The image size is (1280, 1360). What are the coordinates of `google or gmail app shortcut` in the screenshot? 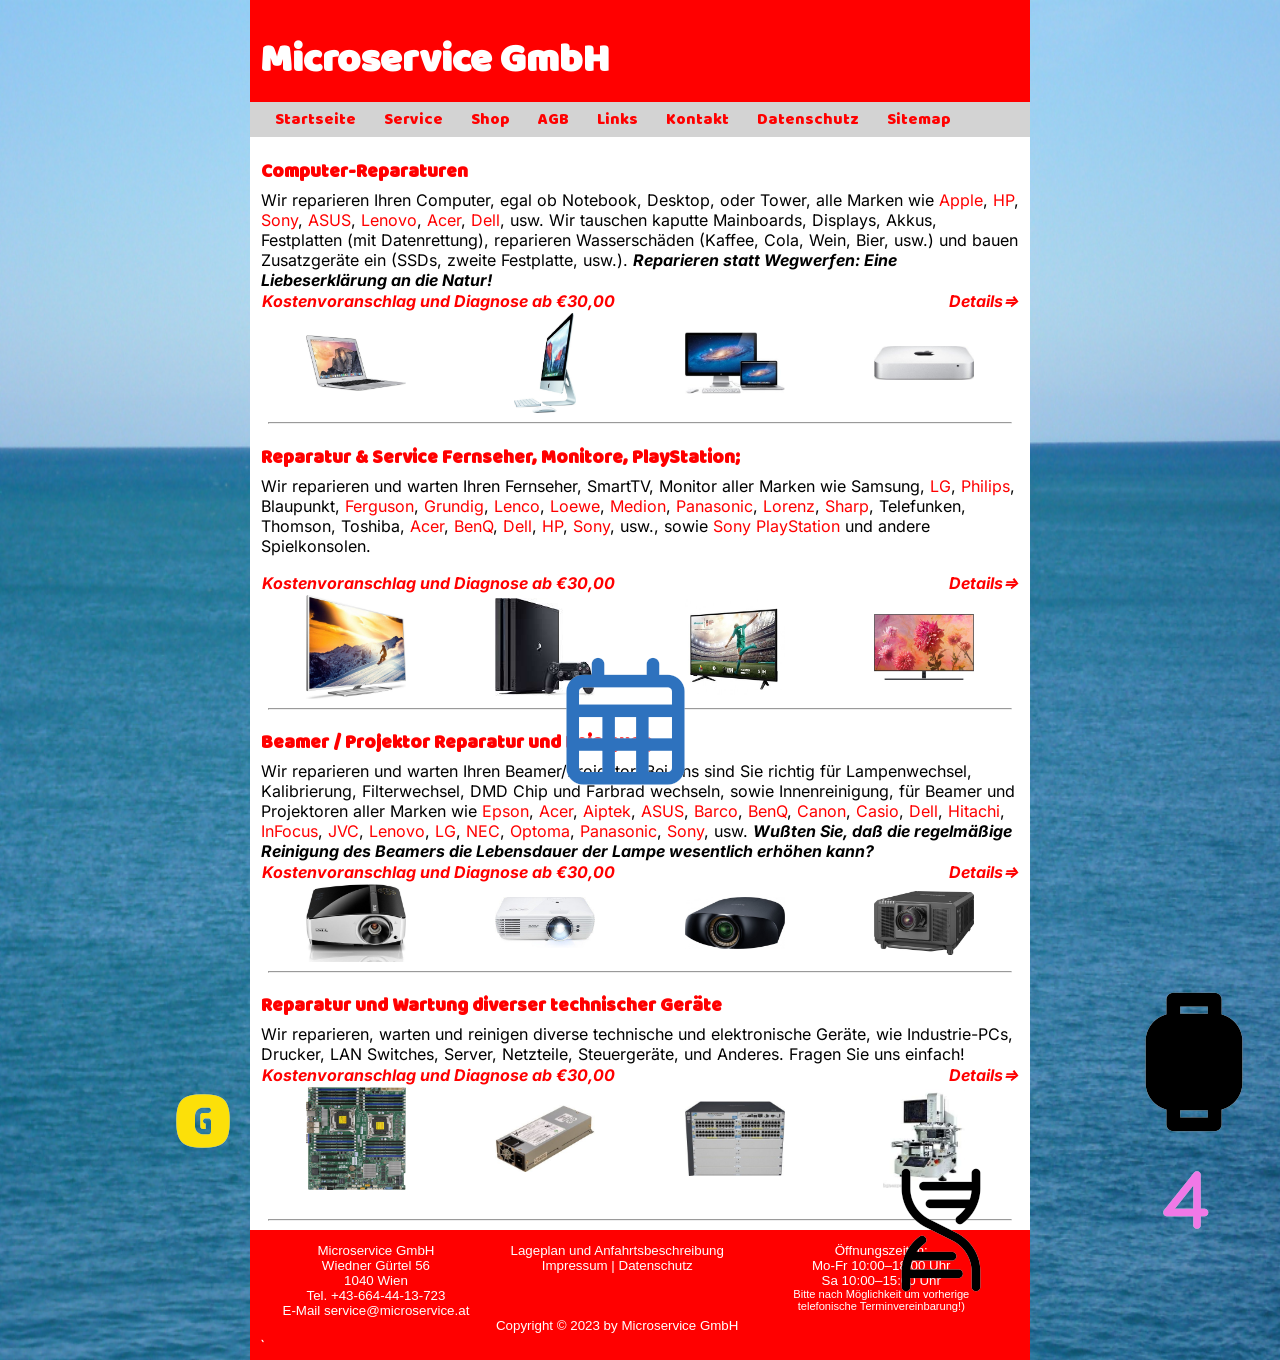 It's located at (203, 1121).